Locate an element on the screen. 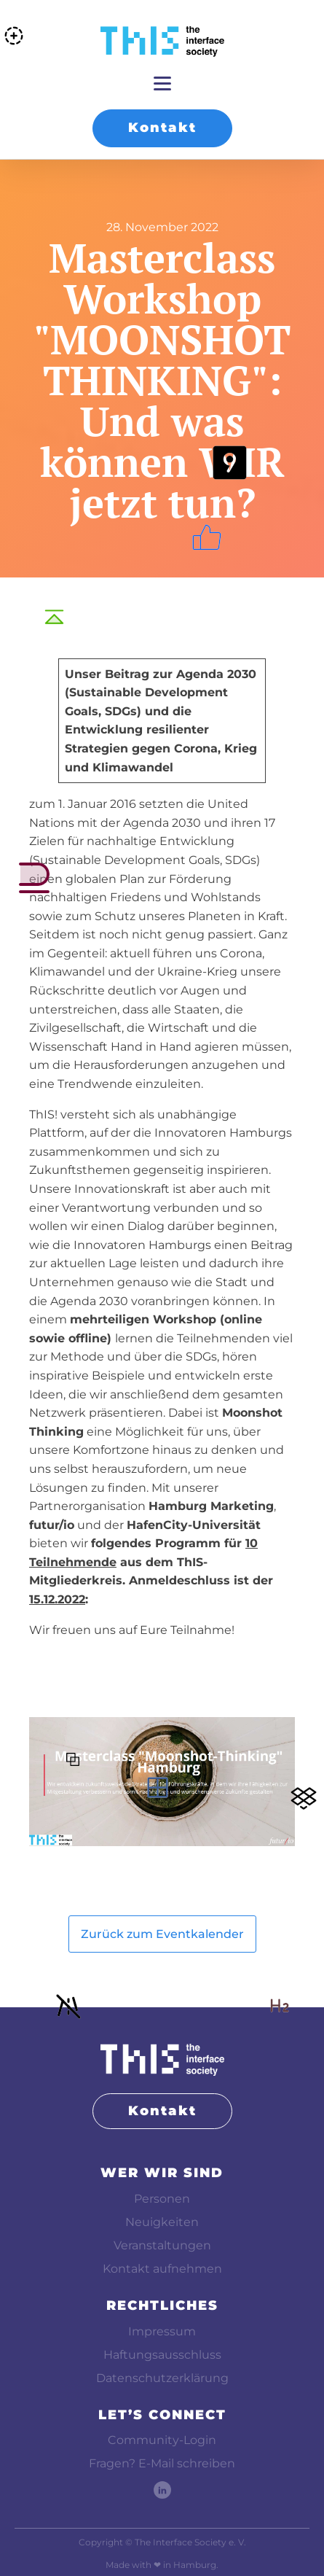 Image resolution: width=324 pixels, height=2576 pixels. like or approve content is located at coordinates (207, 539).